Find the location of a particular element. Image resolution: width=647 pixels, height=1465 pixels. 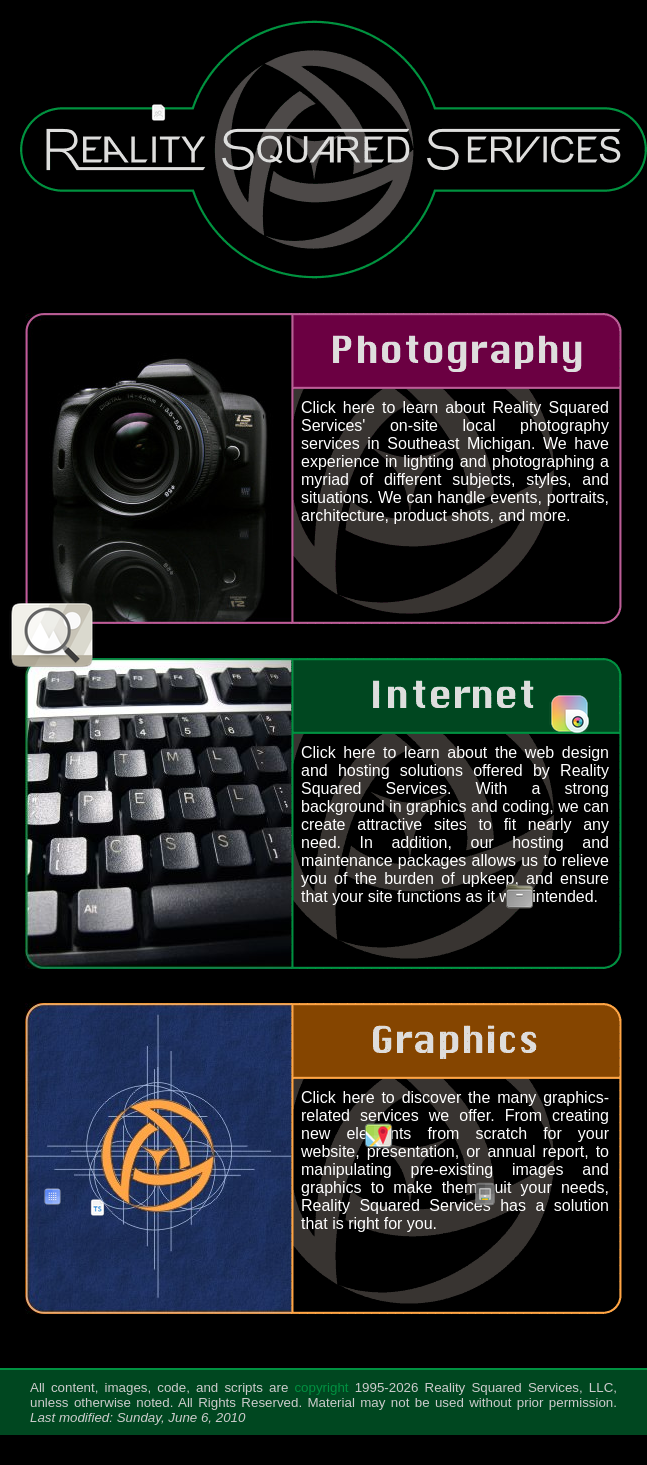

game boy advance ROM file is located at coordinates (485, 1194).